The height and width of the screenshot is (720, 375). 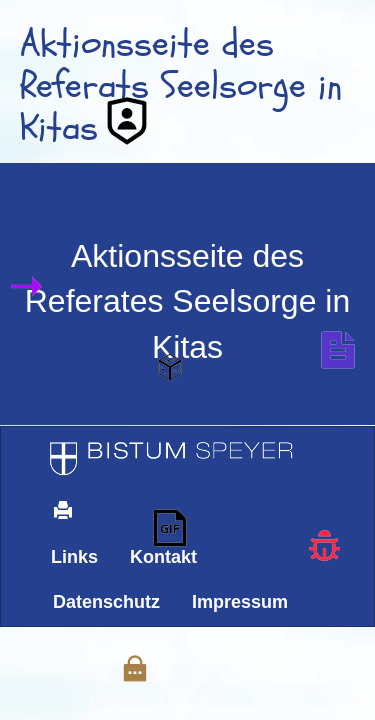 What do you see at coordinates (127, 121) in the screenshot?
I see `access user privacy and security settings` at bounding box center [127, 121].